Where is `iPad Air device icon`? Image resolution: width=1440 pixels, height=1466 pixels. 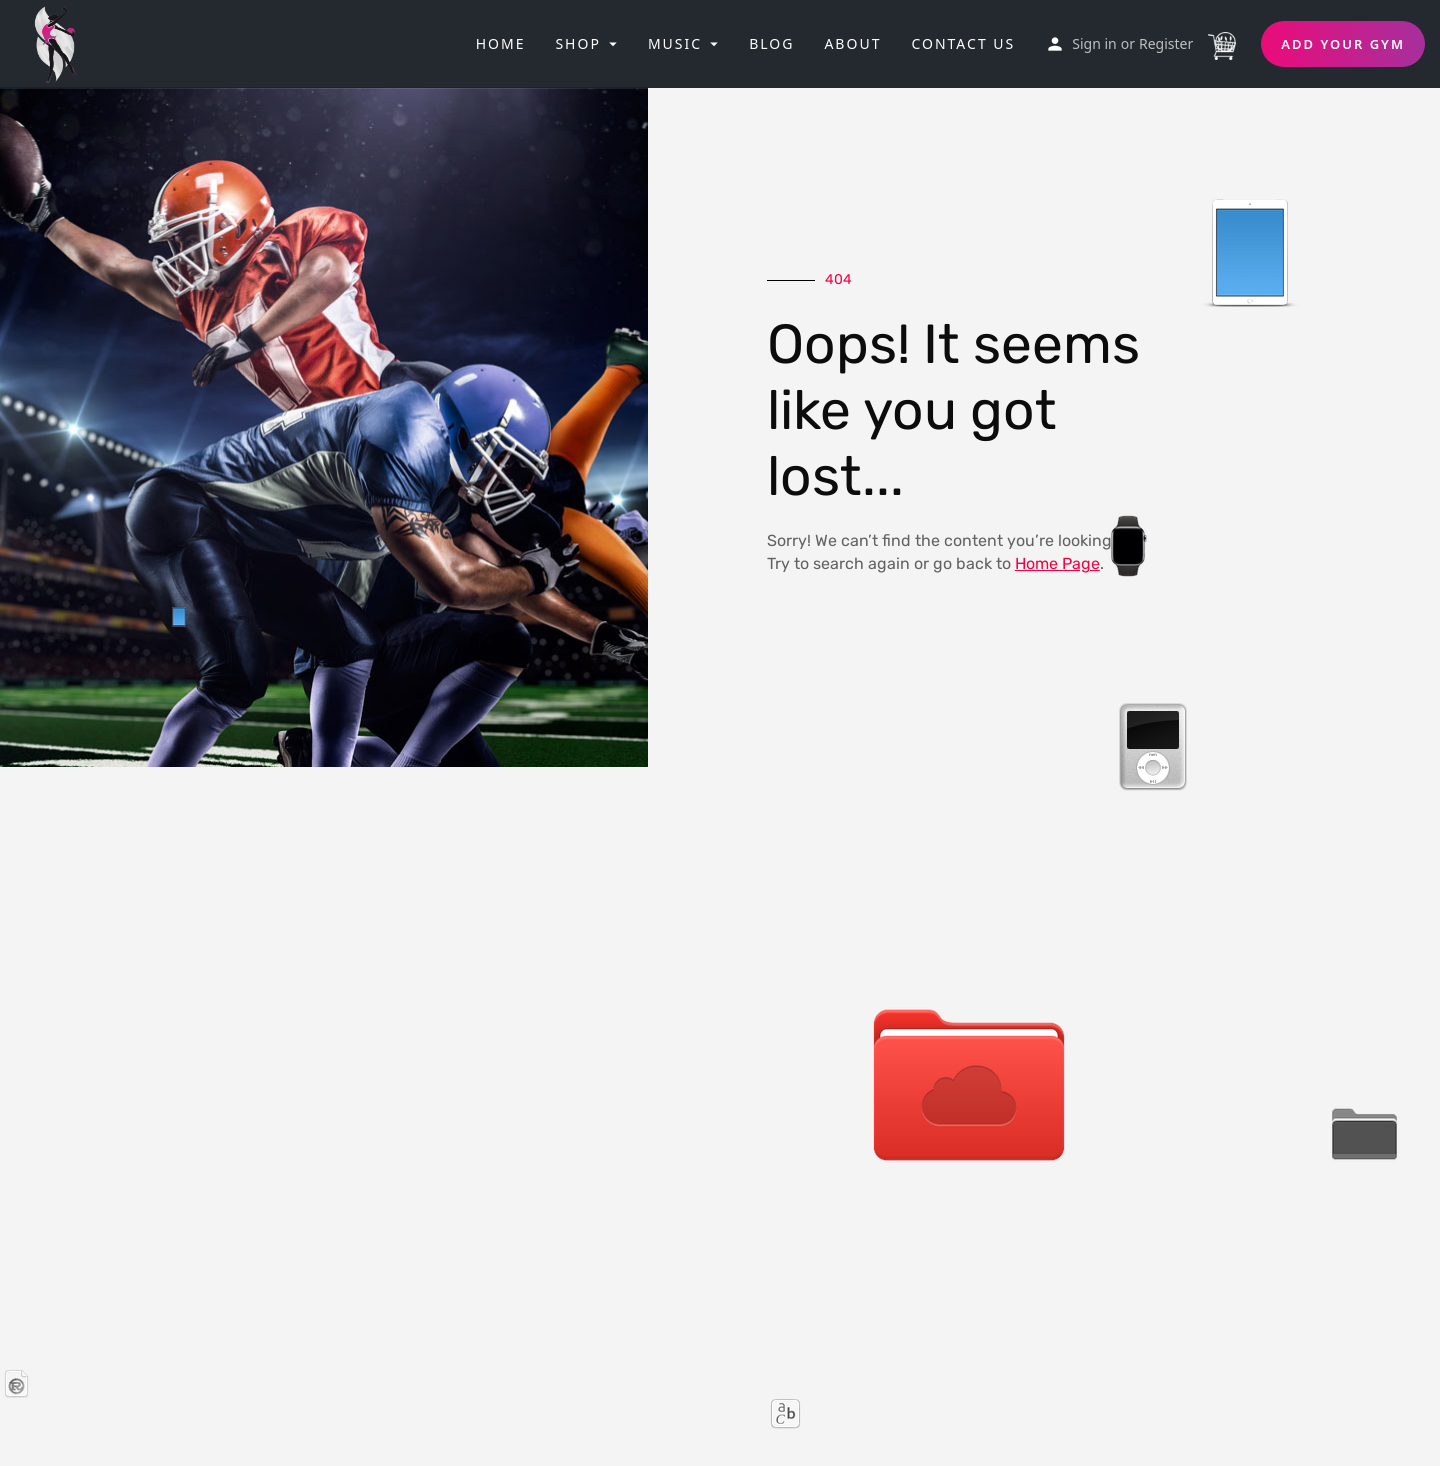 iPad Air device icon is located at coordinates (179, 617).